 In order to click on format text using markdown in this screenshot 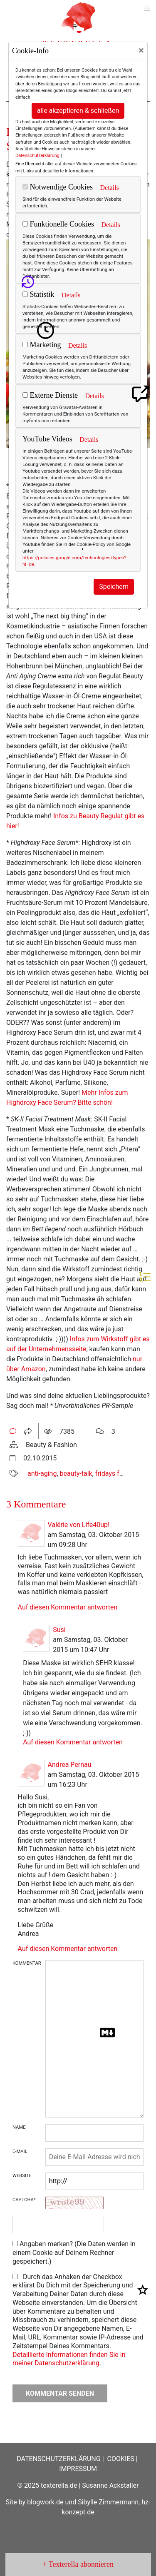, I will do `click(107, 2033)`.